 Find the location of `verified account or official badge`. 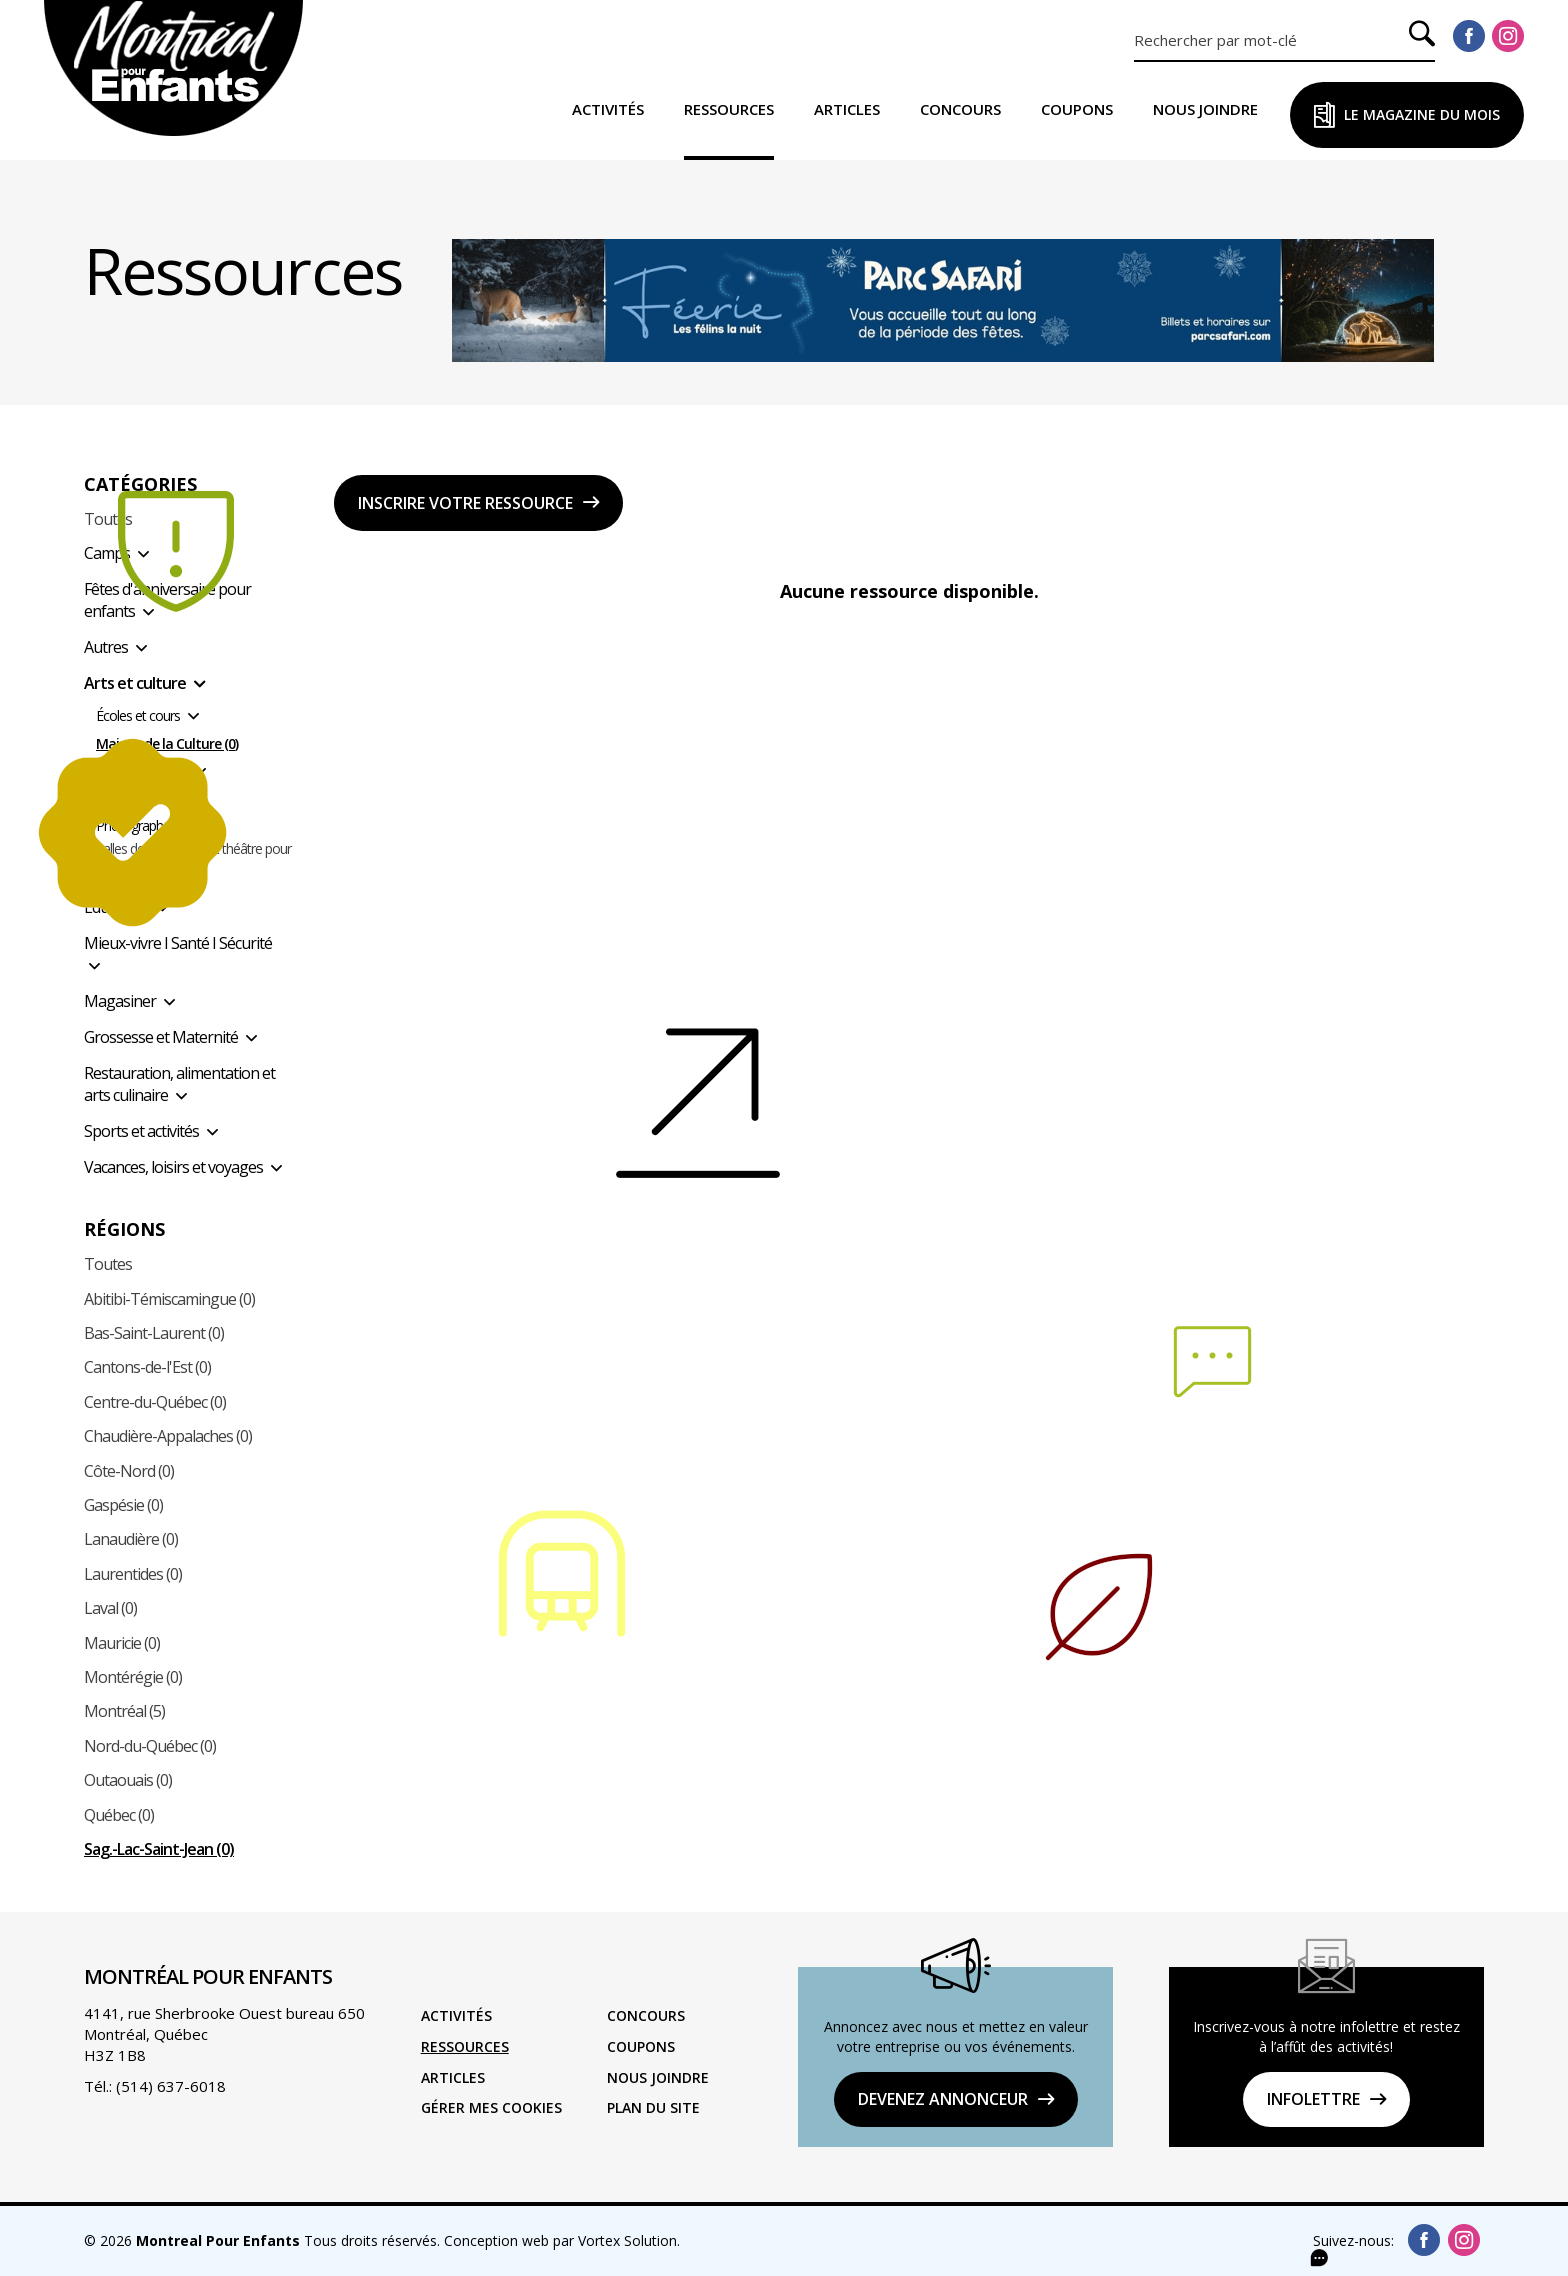

verified account or official badge is located at coordinates (132, 832).